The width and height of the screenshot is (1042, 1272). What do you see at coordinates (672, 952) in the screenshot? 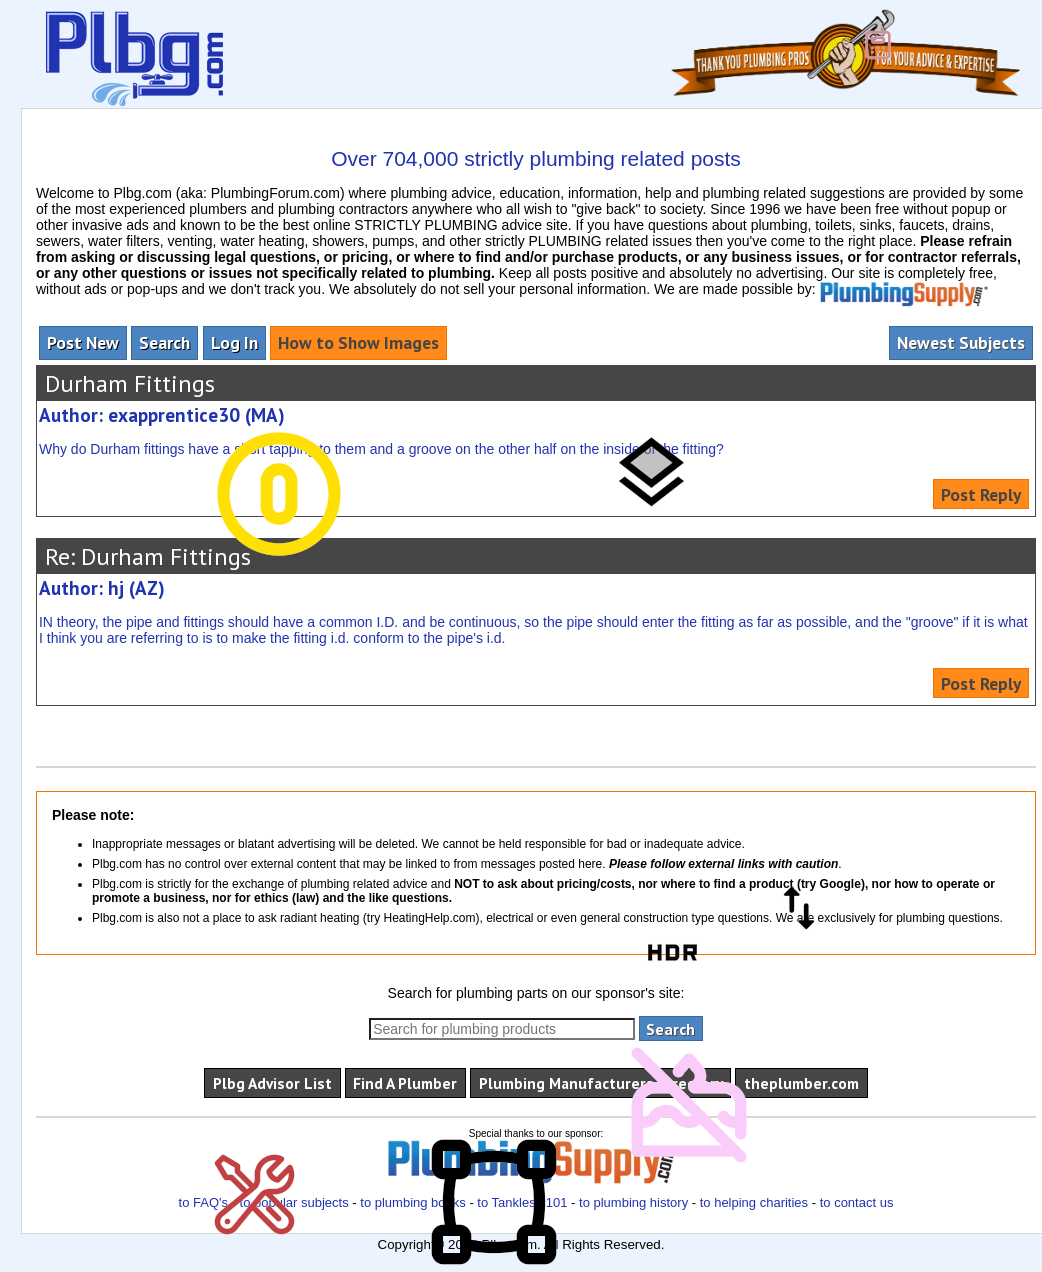
I see `enable HDR mode for photos` at bounding box center [672, 952].